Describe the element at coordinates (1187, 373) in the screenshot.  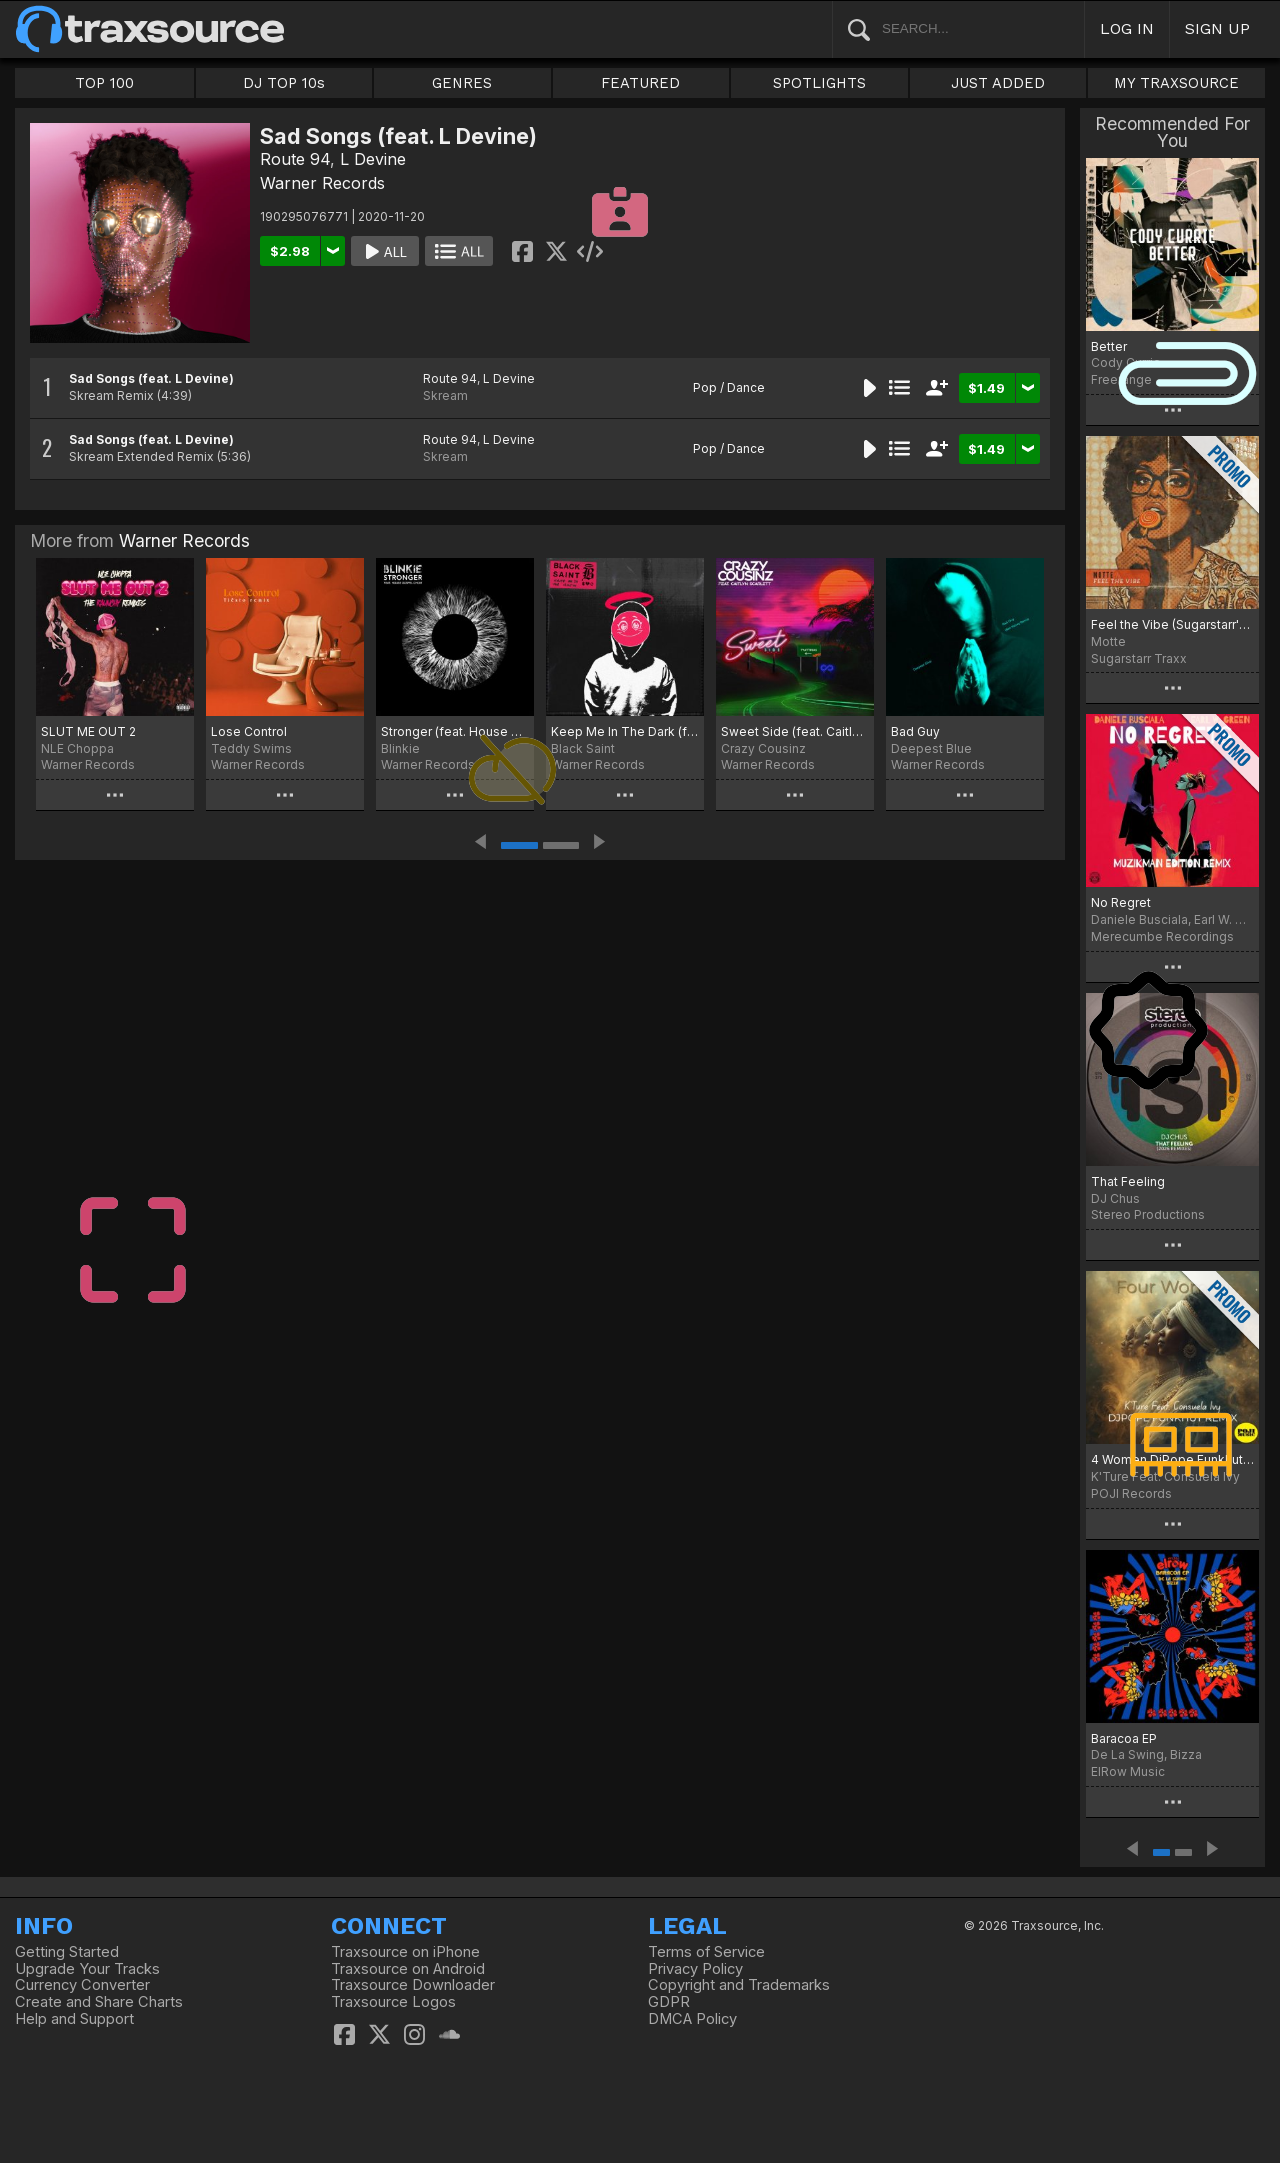
I see `attach a file to your message` at that location.